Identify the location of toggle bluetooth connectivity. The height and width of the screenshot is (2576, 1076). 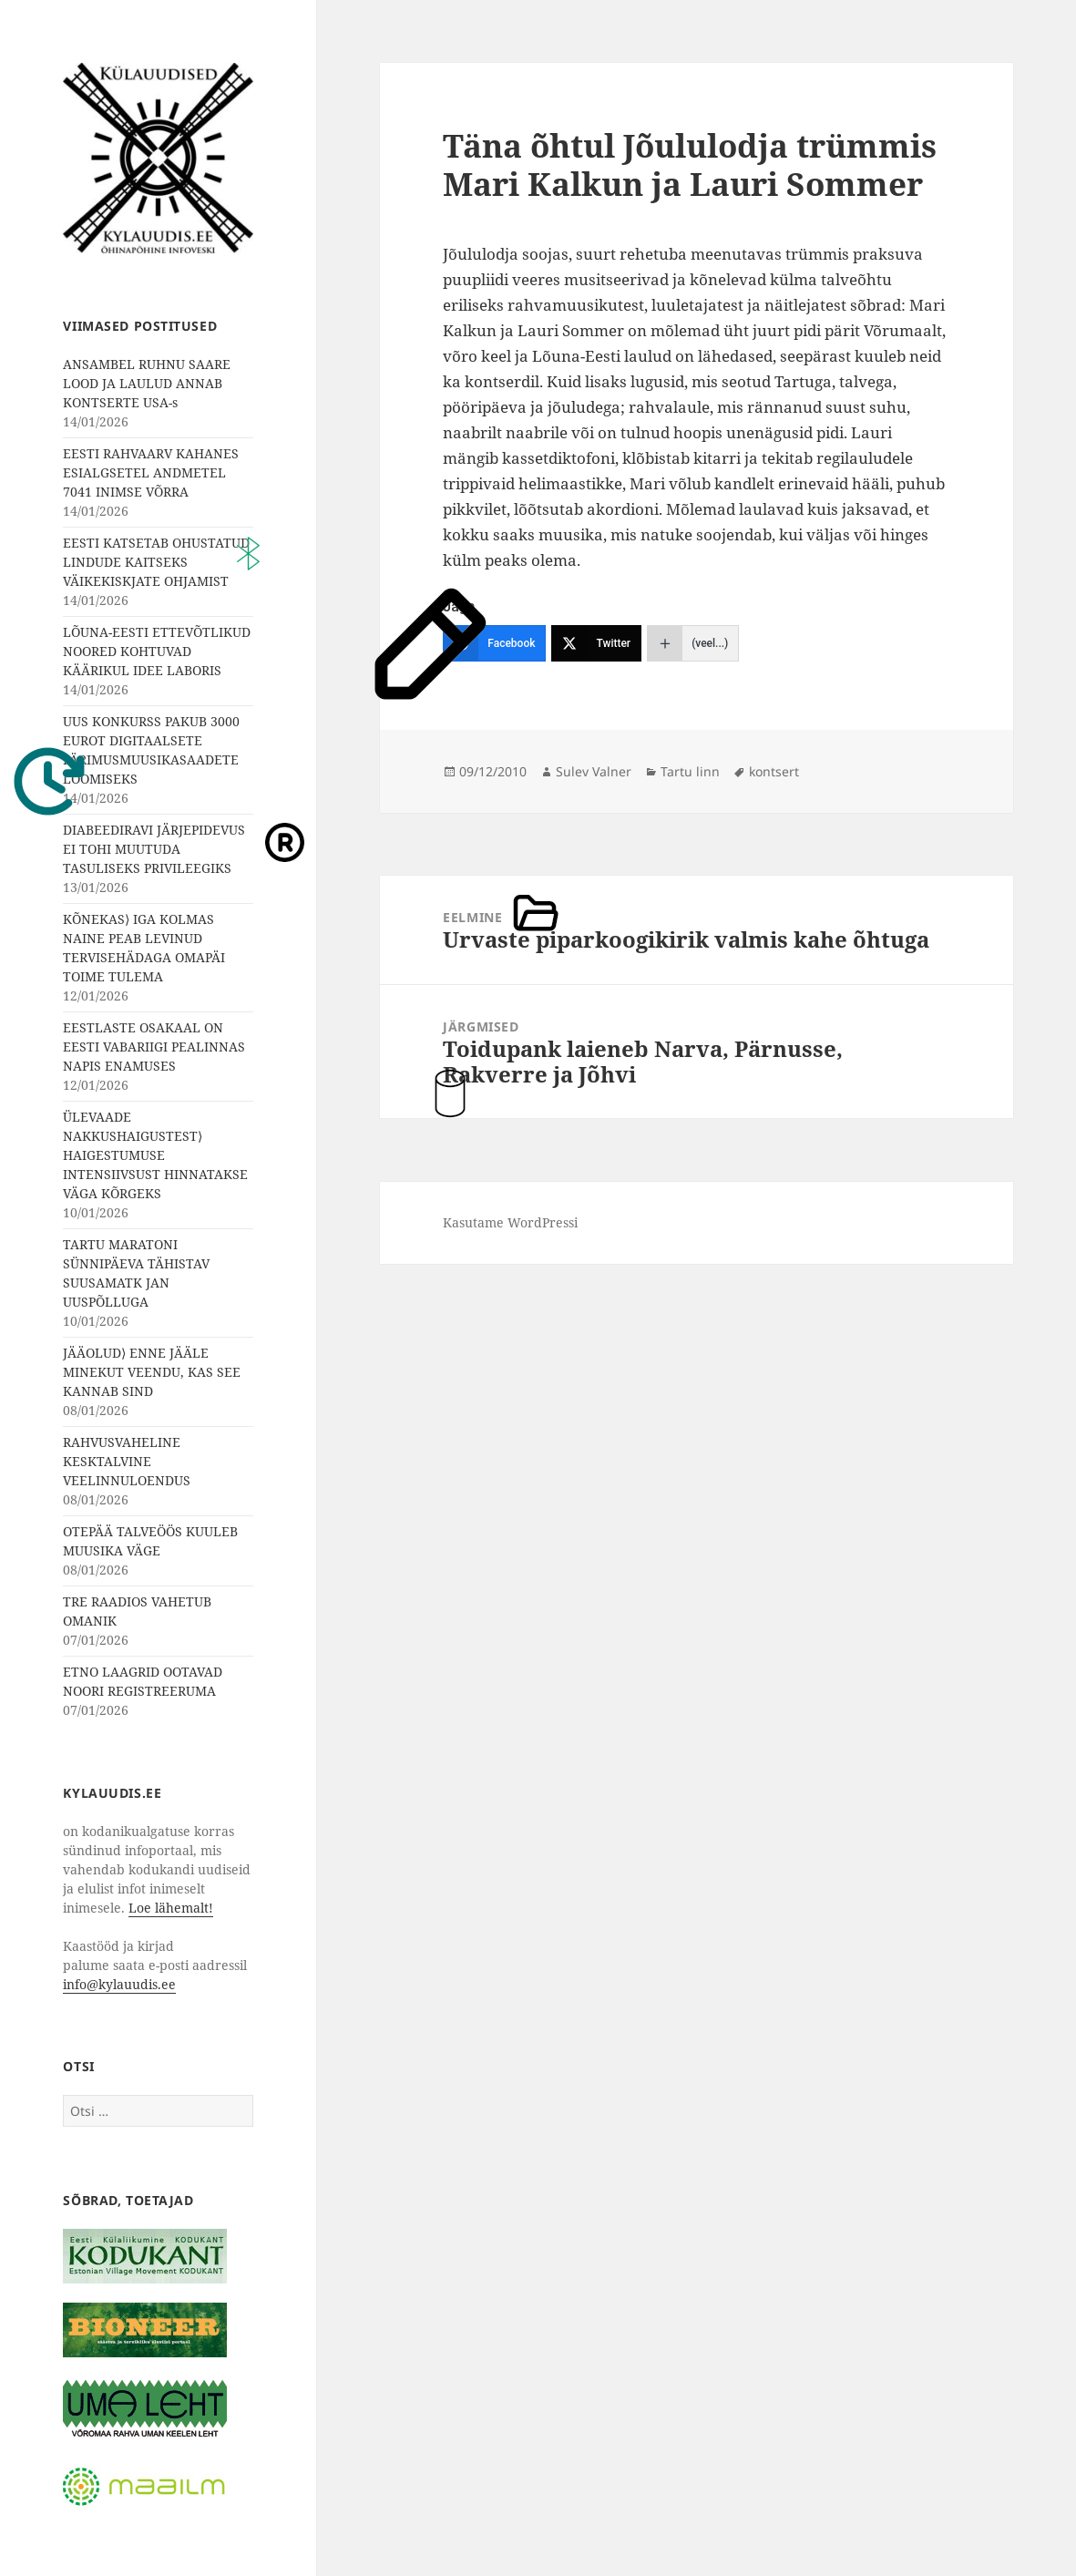
(248, 553).